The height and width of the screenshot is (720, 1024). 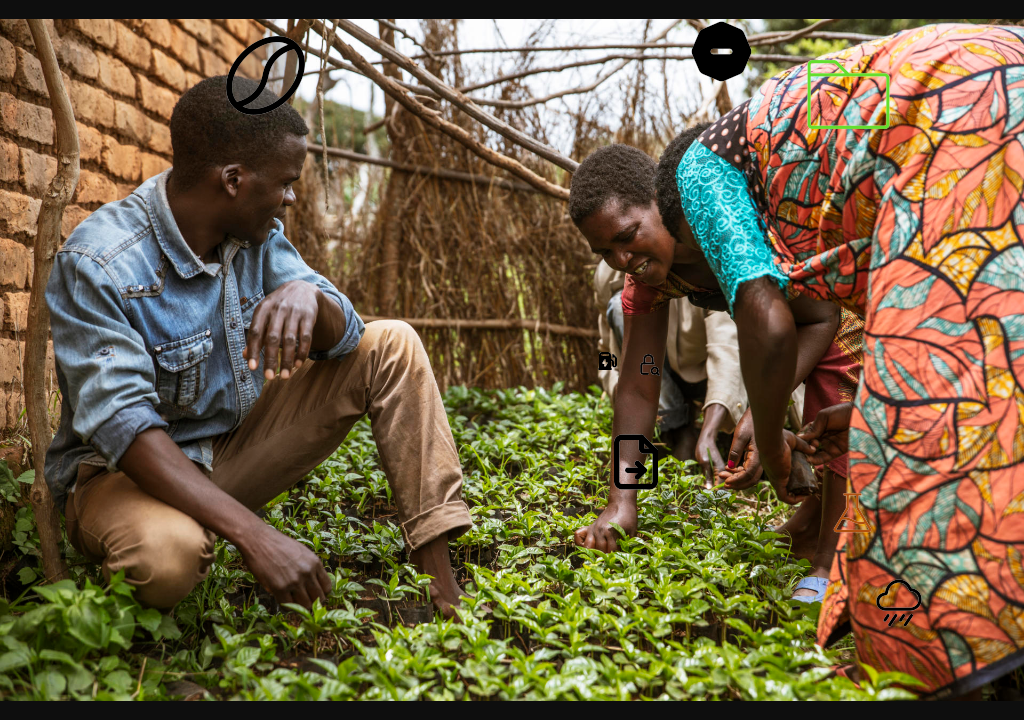 What do you see at coordinates (648, 364) in the screenshot?
I see `search for locked or encrypted files` at bounding box center [648, 364].